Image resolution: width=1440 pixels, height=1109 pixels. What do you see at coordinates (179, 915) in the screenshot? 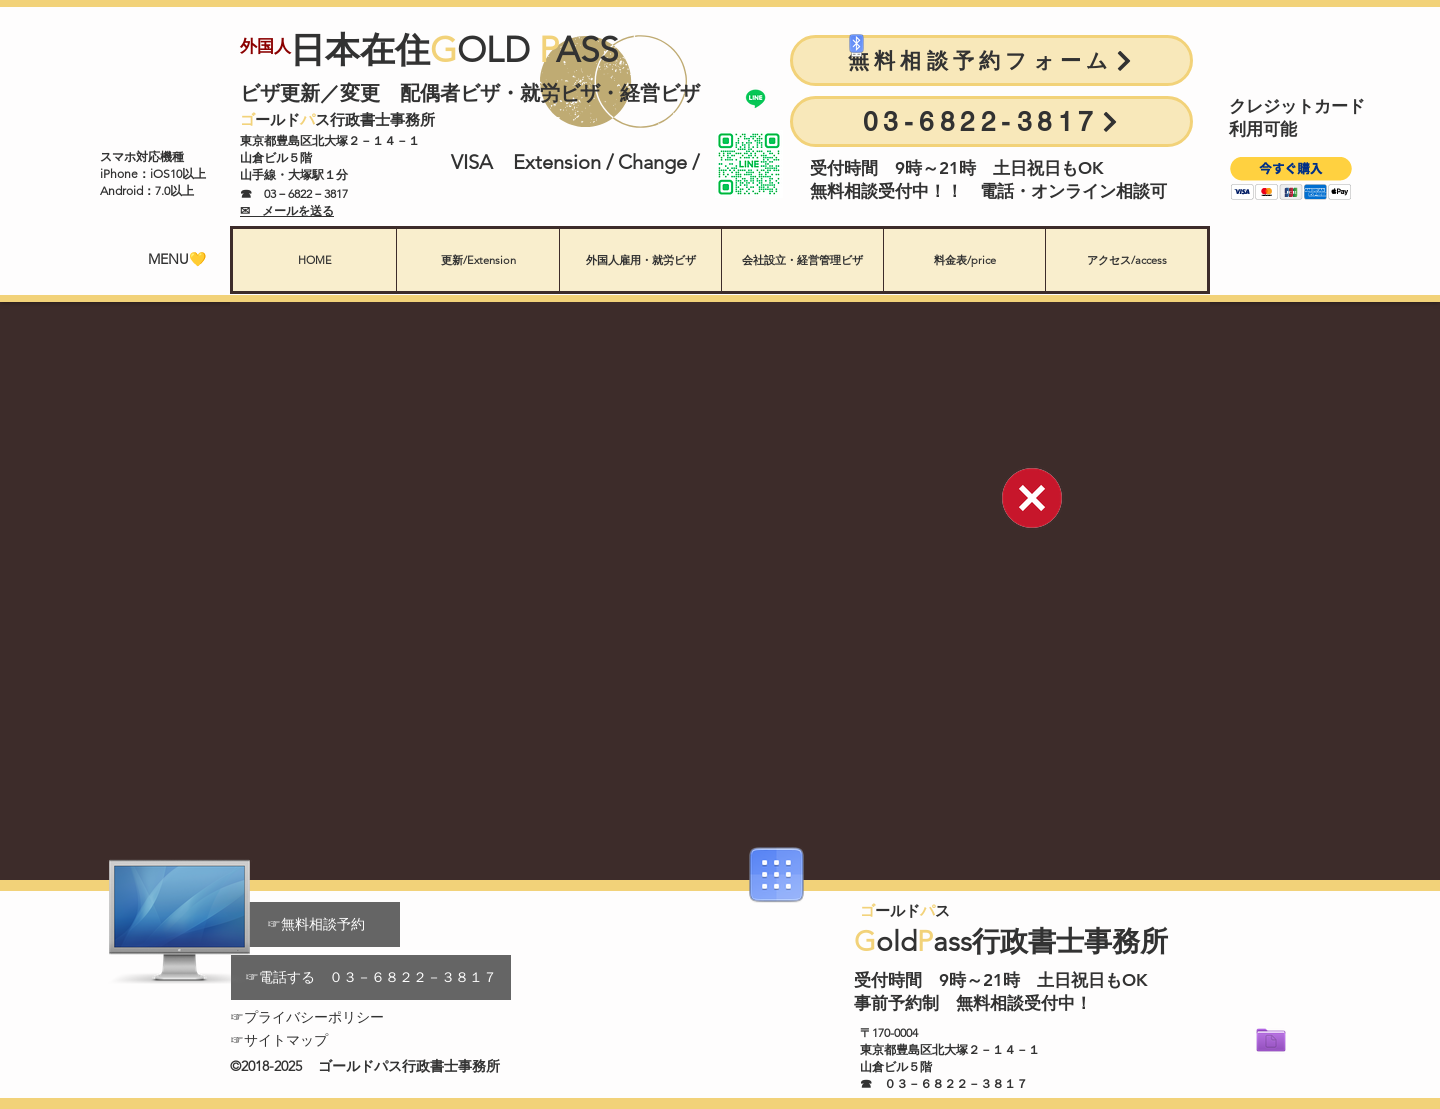
I see `apple cinema display monitor` at bounding box center [179, 915].